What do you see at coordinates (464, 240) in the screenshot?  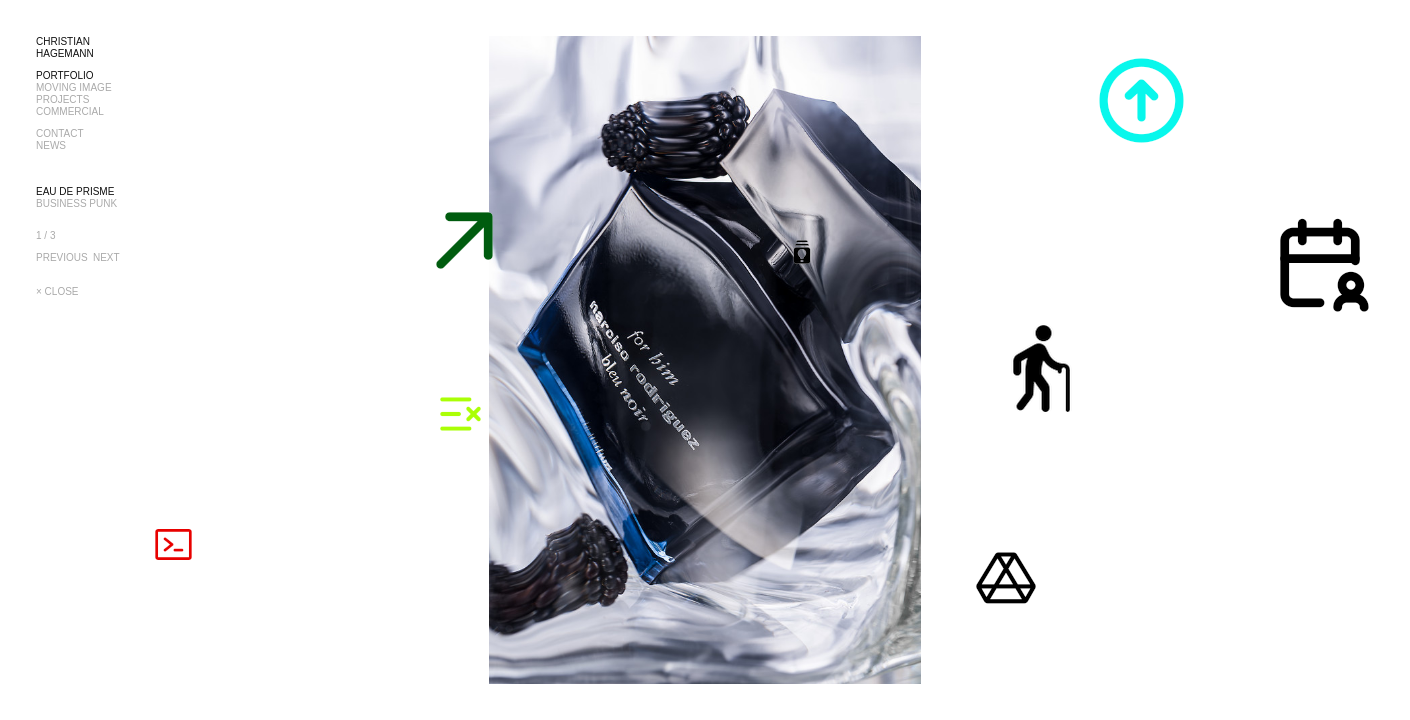 I see `open link in new tab or window` at bounding box center [464, 240].